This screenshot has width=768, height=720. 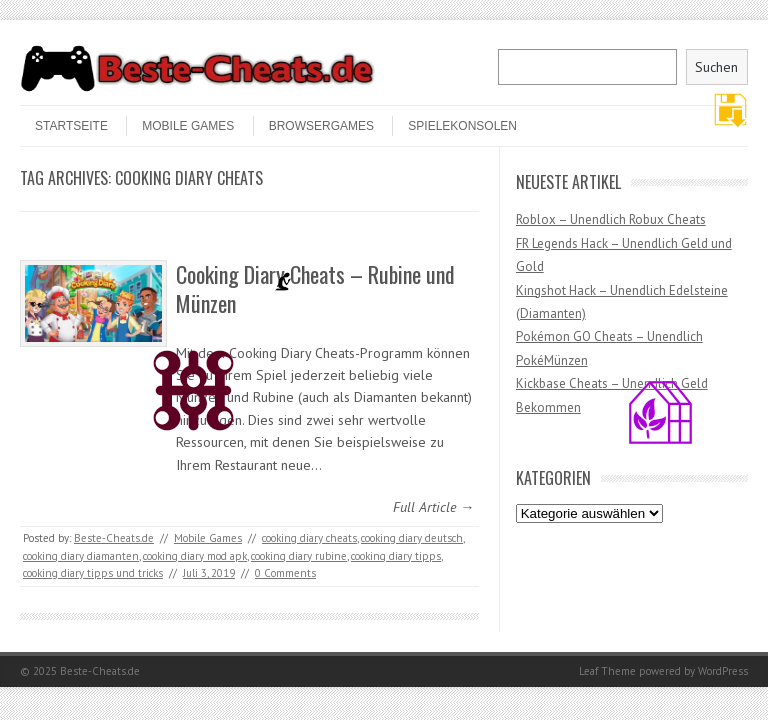 What do you see at coordinates (193, 390) in the screenshot?
I see `access network or connection settings` at bounding box center [193, 390].